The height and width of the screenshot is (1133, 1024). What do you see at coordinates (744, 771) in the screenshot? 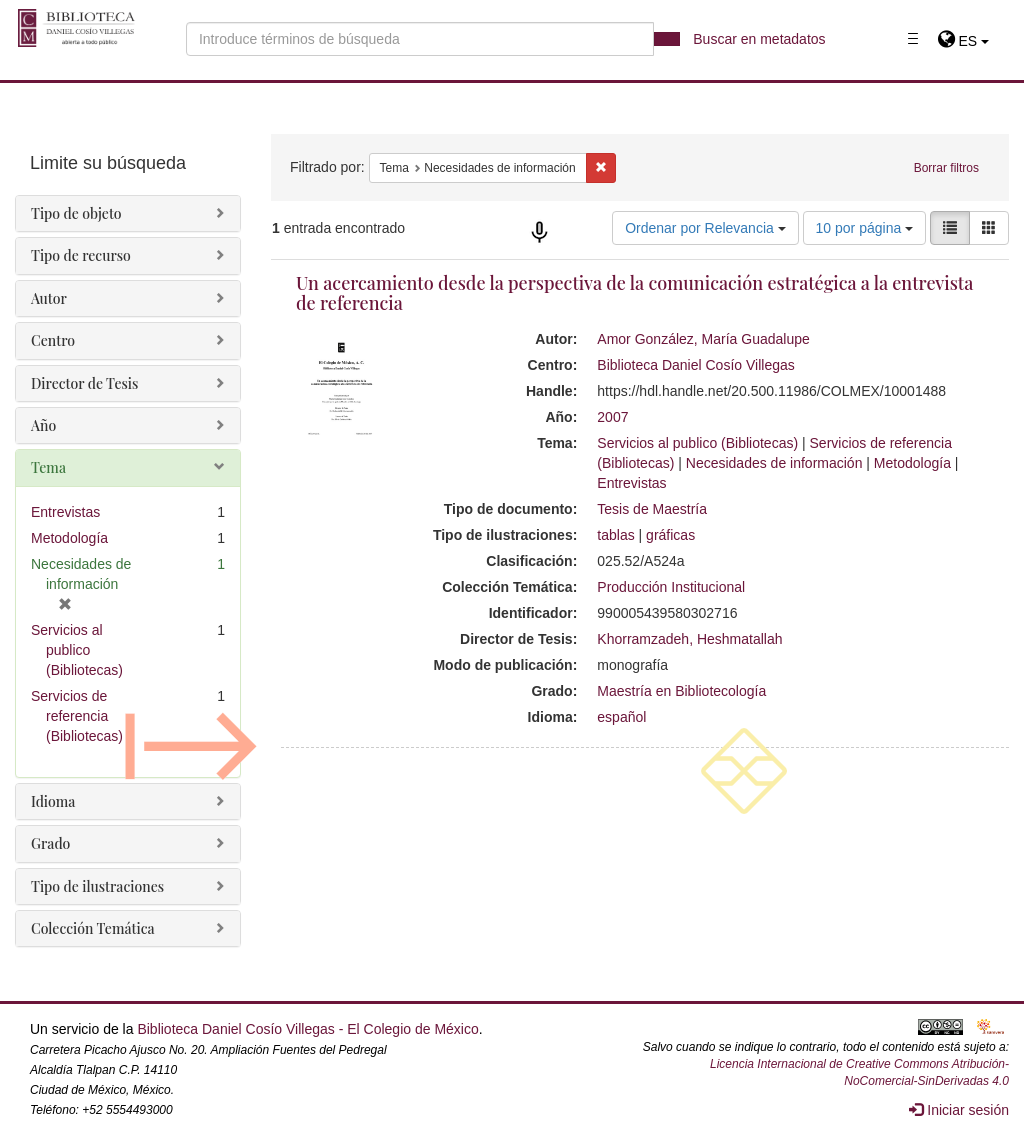
I see `access pix instant payment services` at bounding box center [744, 771].